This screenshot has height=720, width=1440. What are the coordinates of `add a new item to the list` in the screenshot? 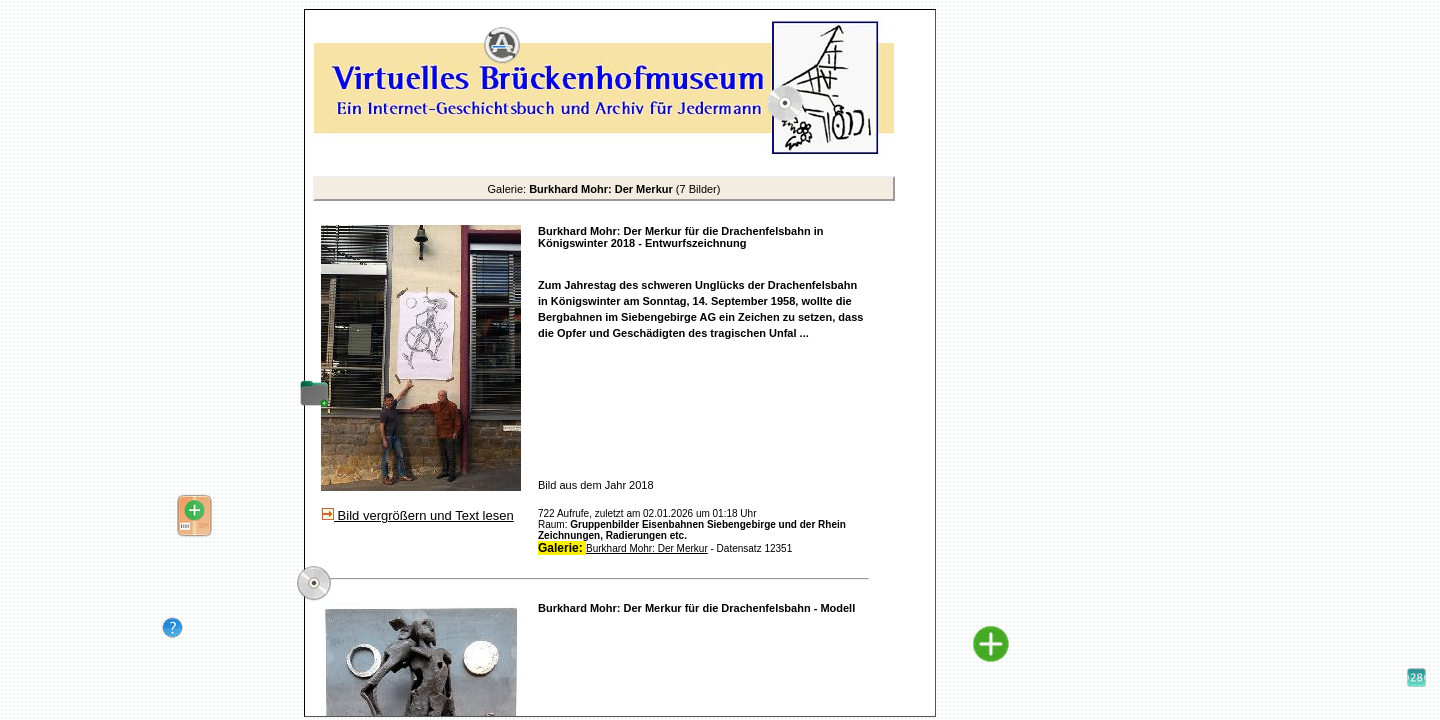 It's located at (991, 644).